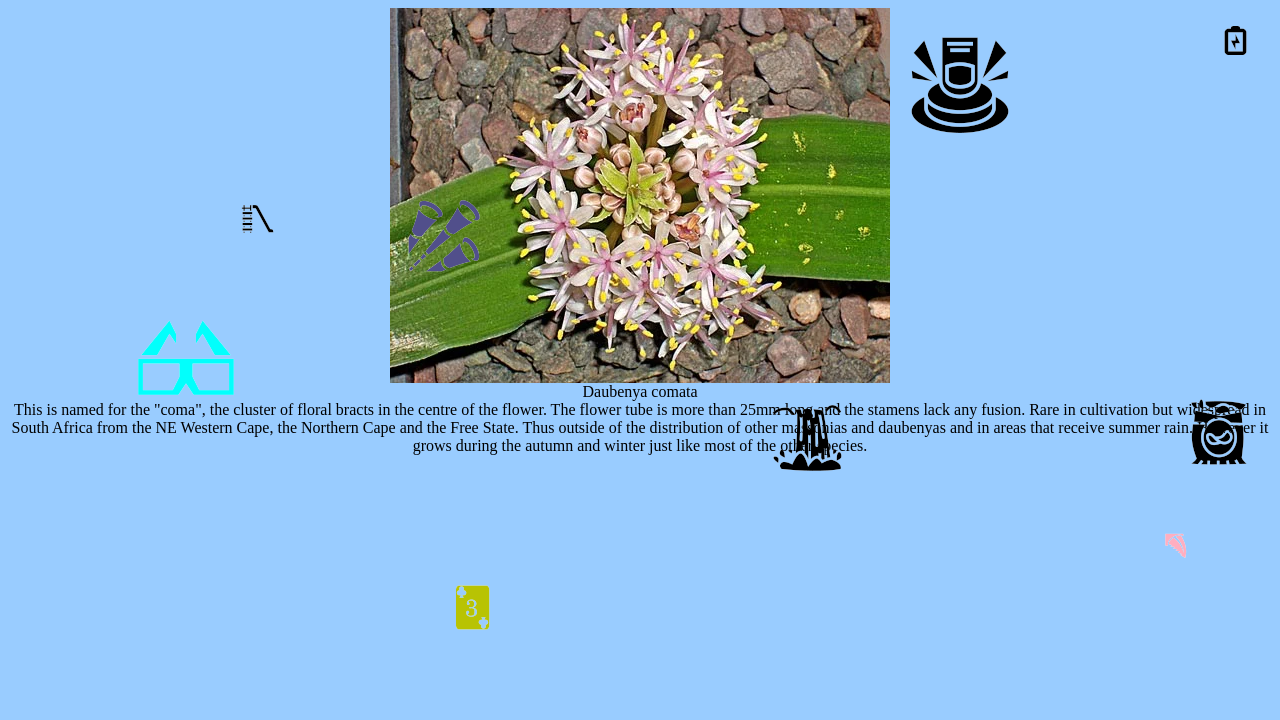 The width and height of the screenshot is (1280, 720). What do you see at coordinates (257, 216) in the screenshot?
I see `access playground or kids' play area` at bounding box center [257, 216].